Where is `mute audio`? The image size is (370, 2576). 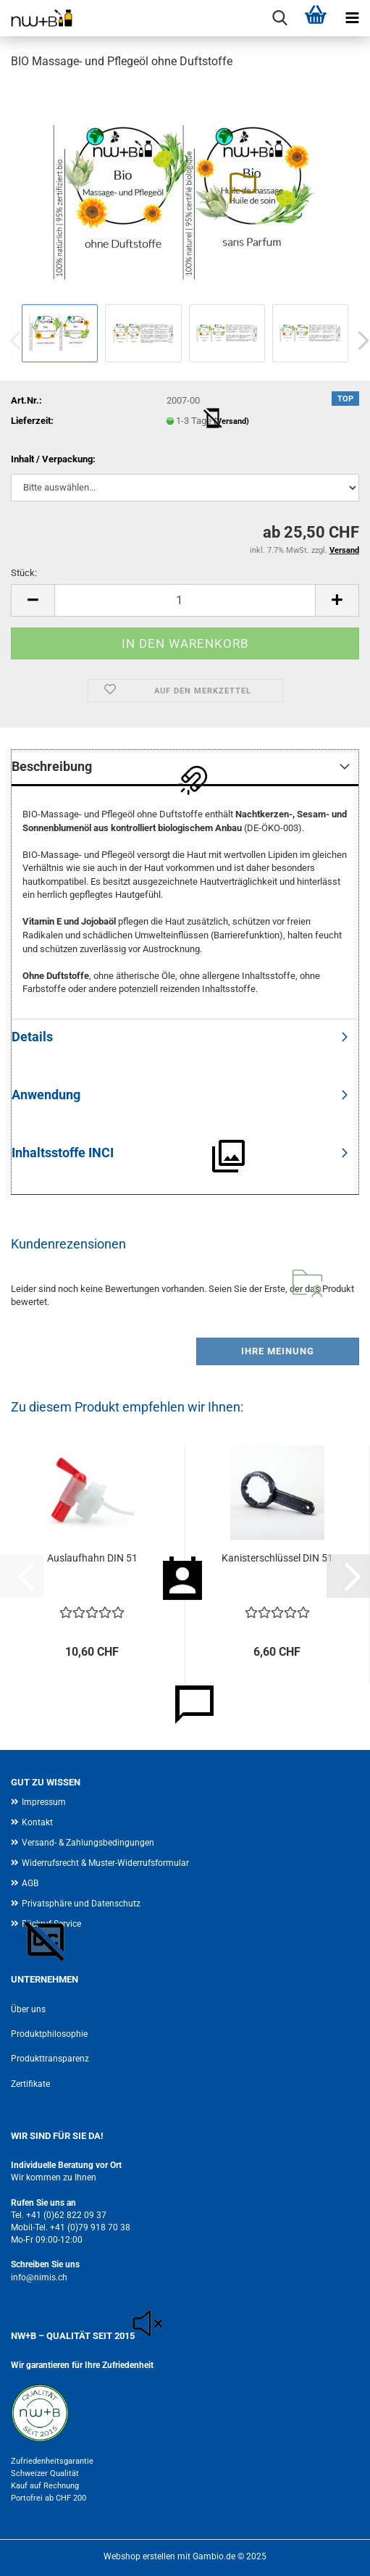
mute audio is located at coordinates (146, 2323).